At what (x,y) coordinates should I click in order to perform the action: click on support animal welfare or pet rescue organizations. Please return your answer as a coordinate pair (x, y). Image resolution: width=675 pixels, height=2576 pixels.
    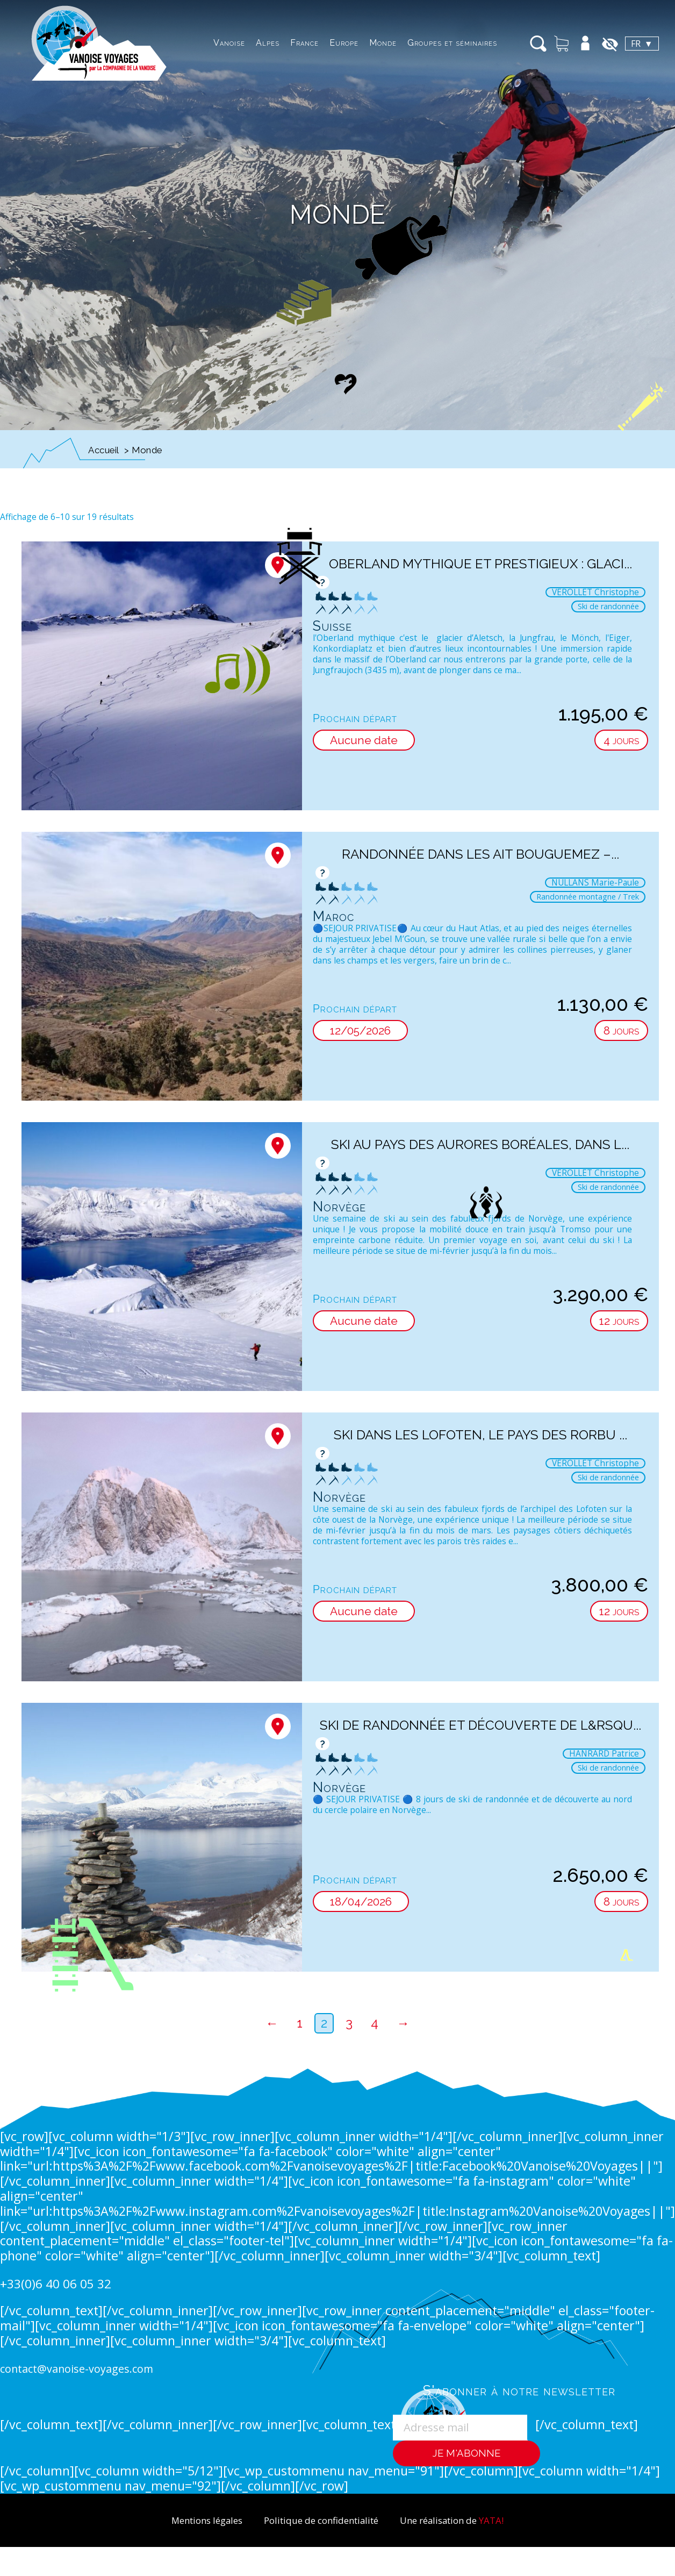
    Looking at the image, I should click on (346, 384).